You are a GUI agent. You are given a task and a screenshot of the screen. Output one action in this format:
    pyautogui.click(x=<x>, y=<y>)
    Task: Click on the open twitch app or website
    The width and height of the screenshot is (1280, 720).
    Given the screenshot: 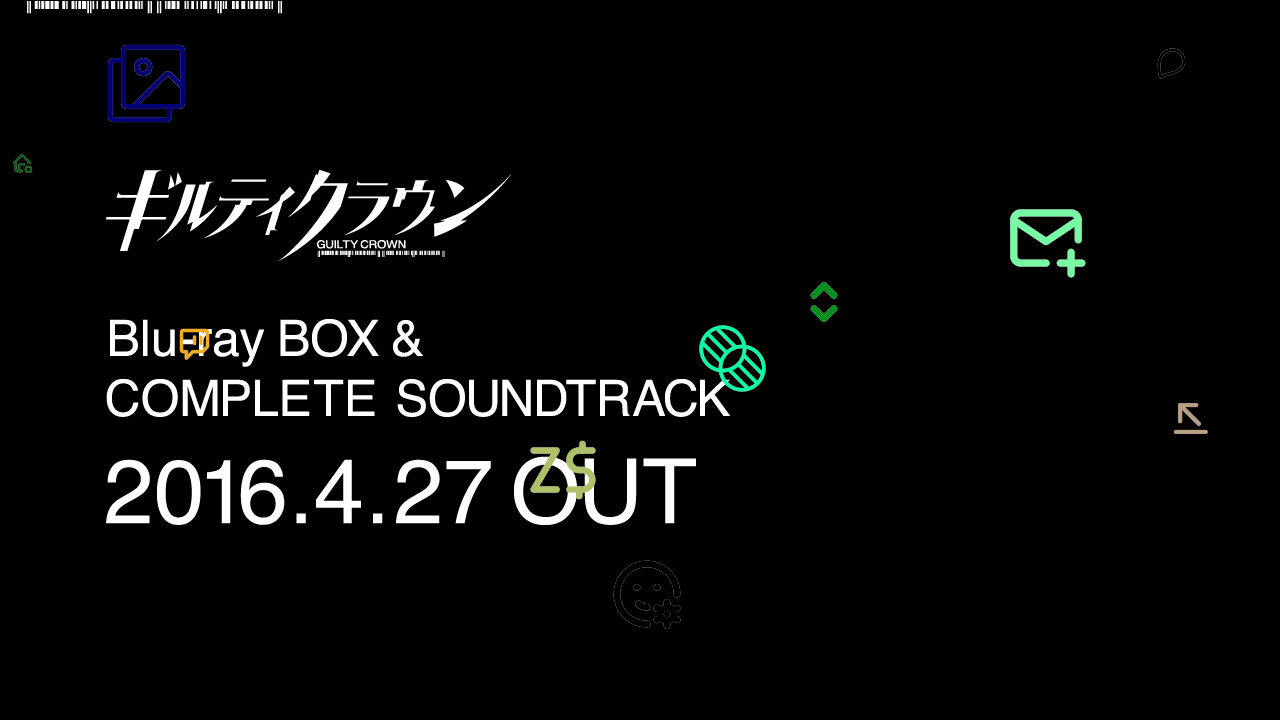 What is the action you would take?
    pyautogui.click(x=194, y=343)
    